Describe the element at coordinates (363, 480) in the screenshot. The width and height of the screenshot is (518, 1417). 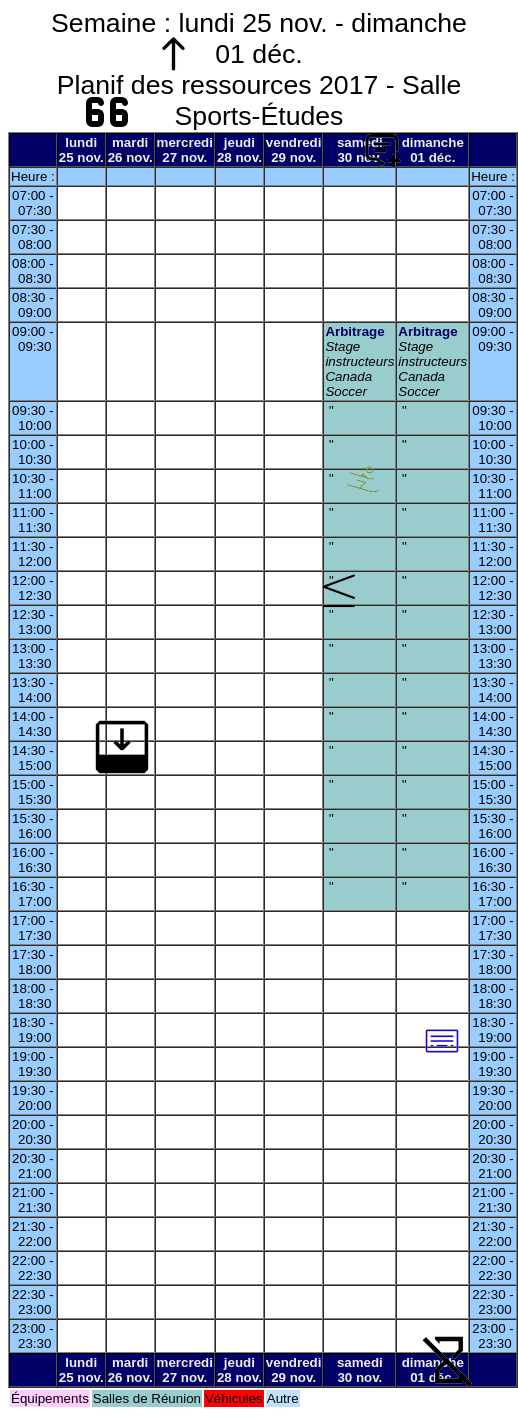
I see `access ski resort or winter sports information` at that location.